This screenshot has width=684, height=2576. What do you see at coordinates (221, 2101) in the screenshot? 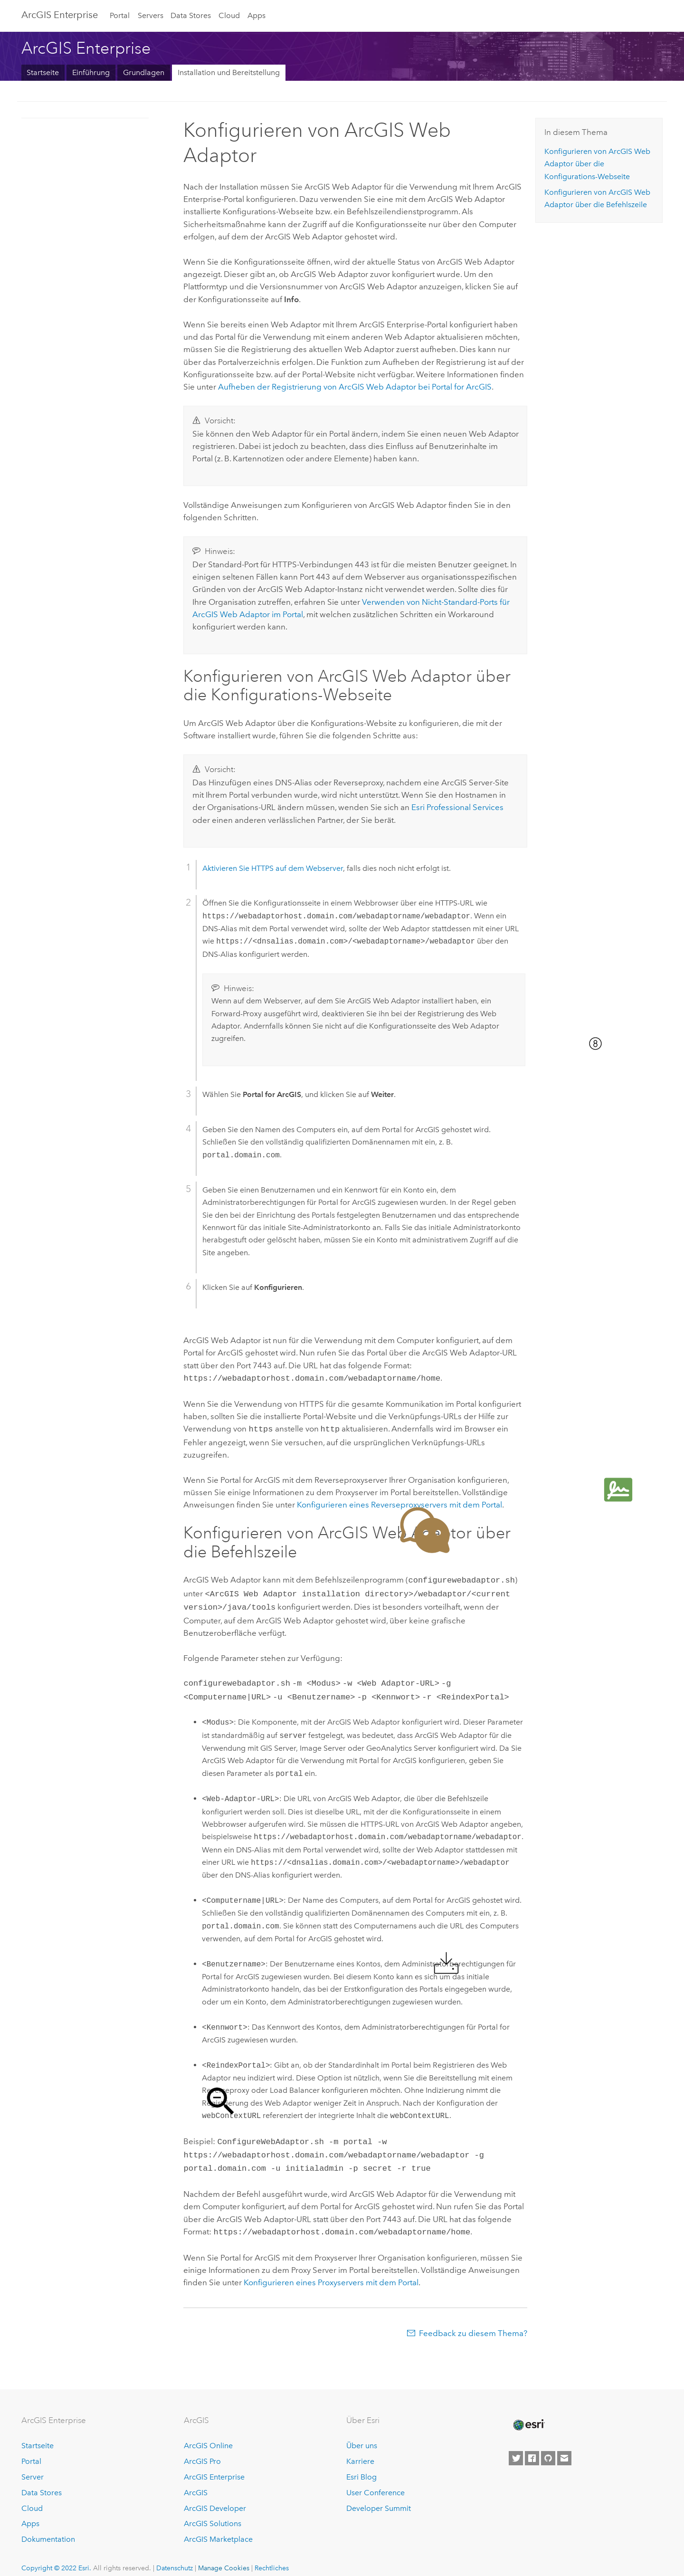
I see `zoom out to see more of the view` at bounding box center [221, 2101].